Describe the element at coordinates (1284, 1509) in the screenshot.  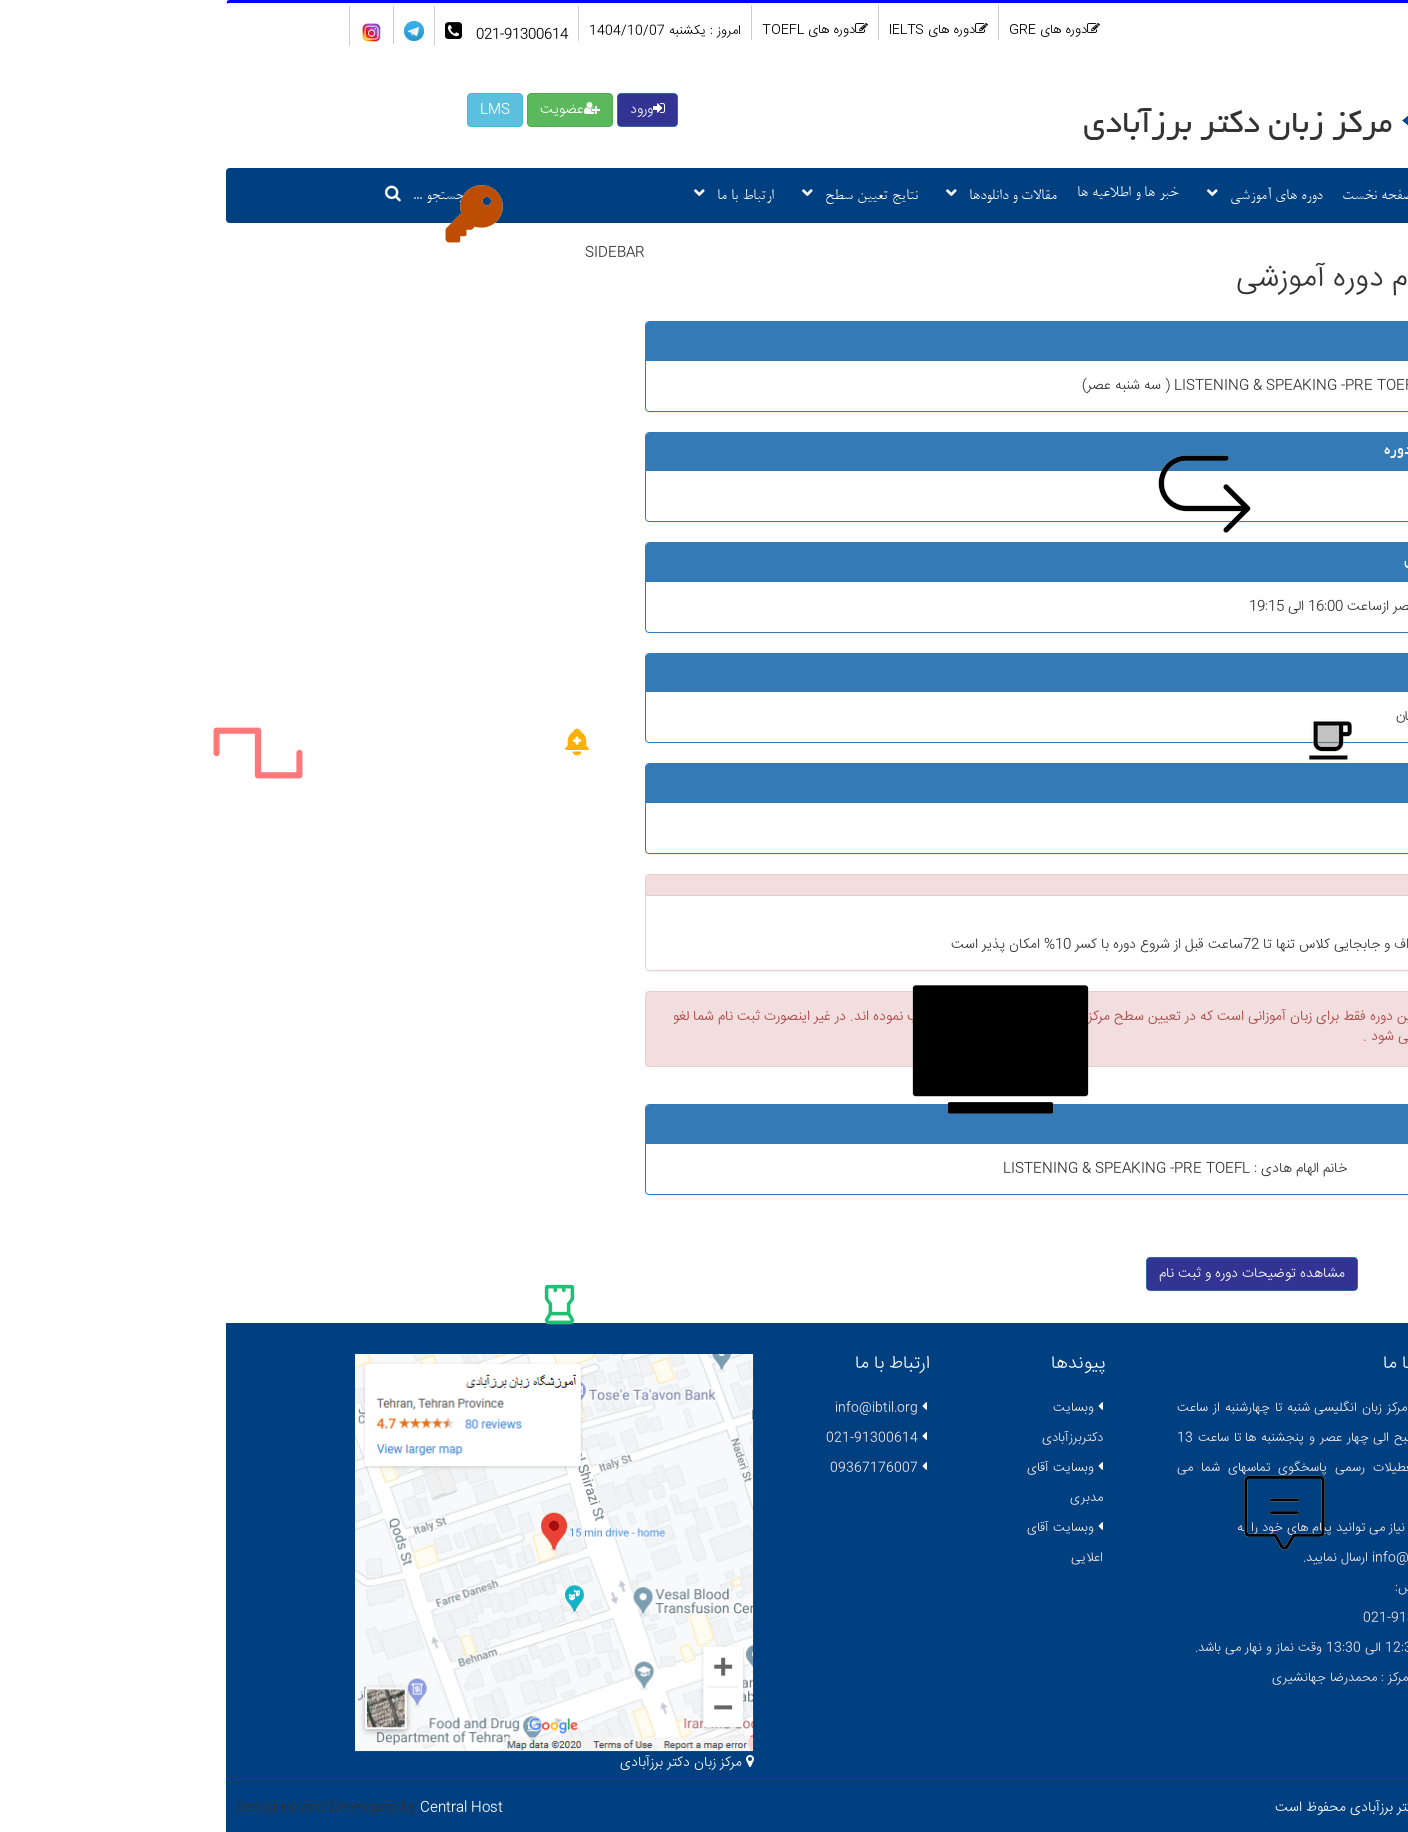
I see `open chat or messaging` at that location.